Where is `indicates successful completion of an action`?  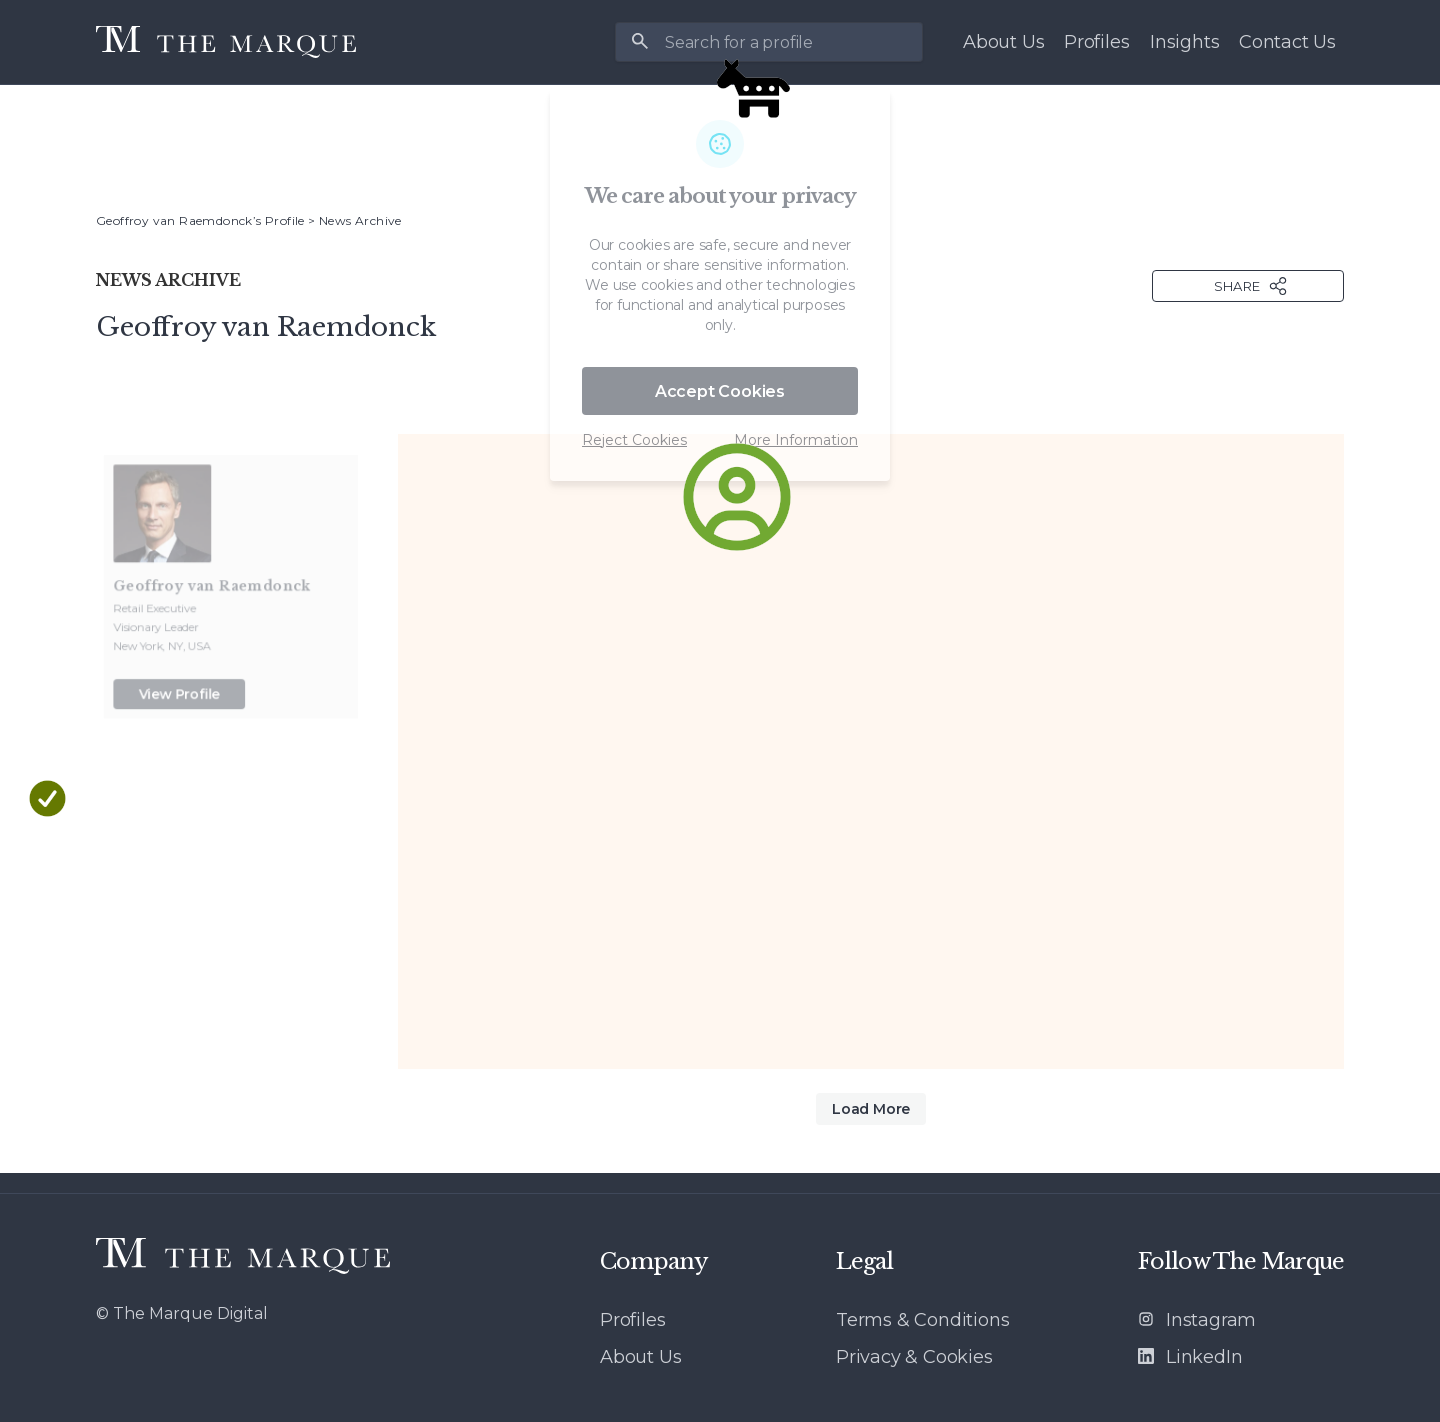 indicates successful completion of an action is located at coordinates (47, 798).